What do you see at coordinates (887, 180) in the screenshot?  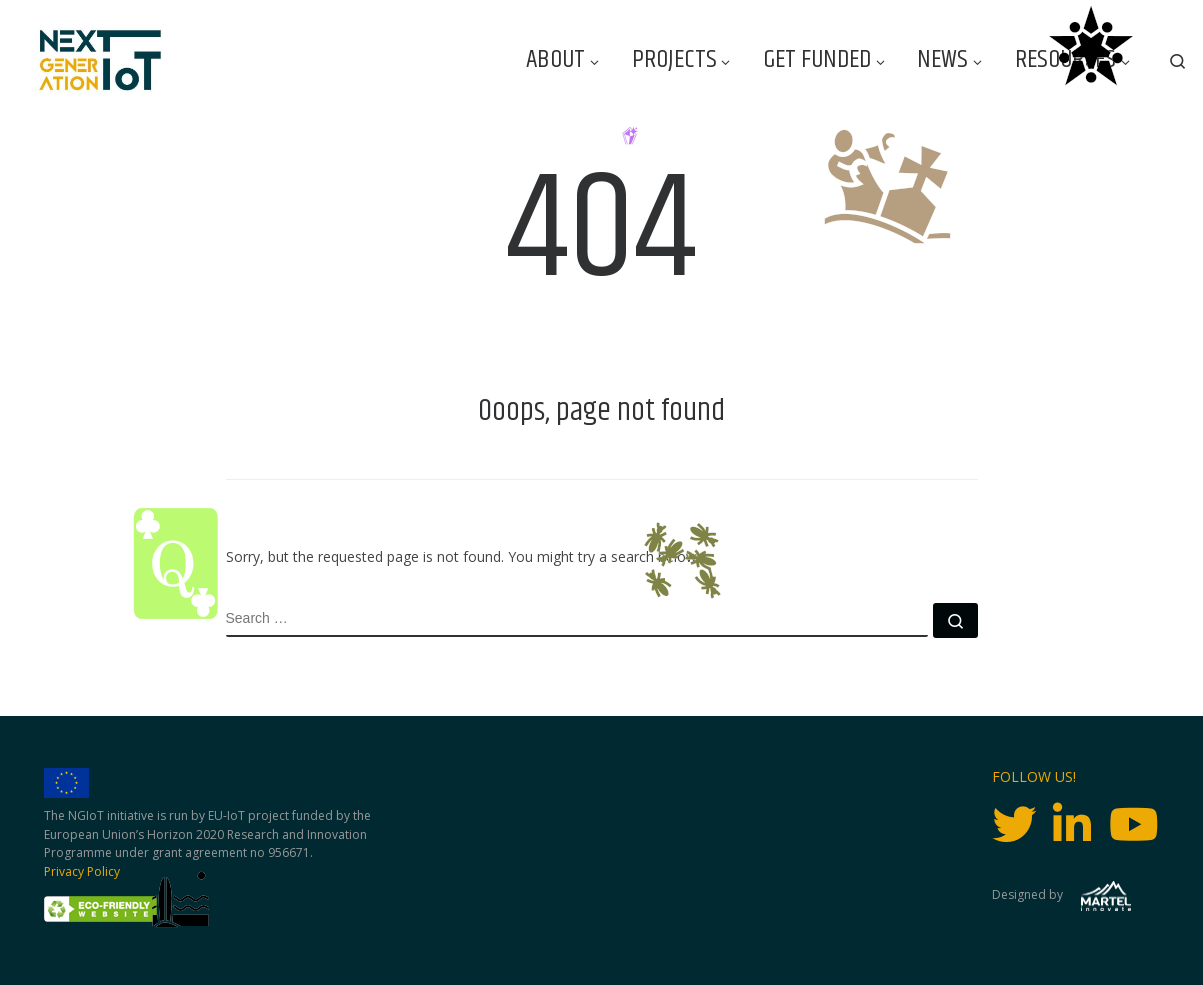 I see `select fomorian enemy type or creature class` at bounding box center [887, 180].